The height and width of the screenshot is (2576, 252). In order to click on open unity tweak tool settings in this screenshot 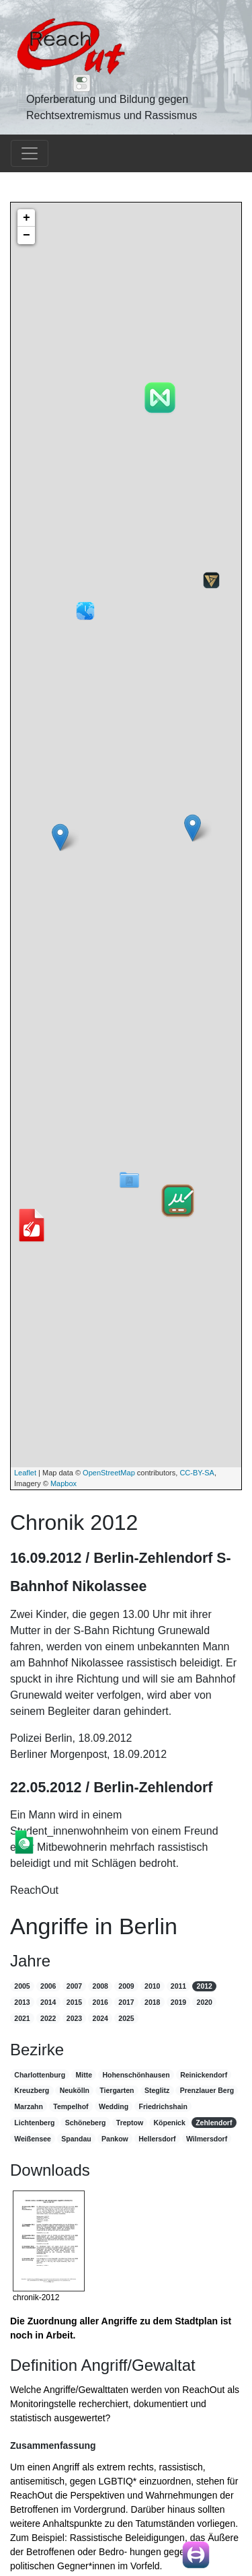, I will do `click(81, 83)`.